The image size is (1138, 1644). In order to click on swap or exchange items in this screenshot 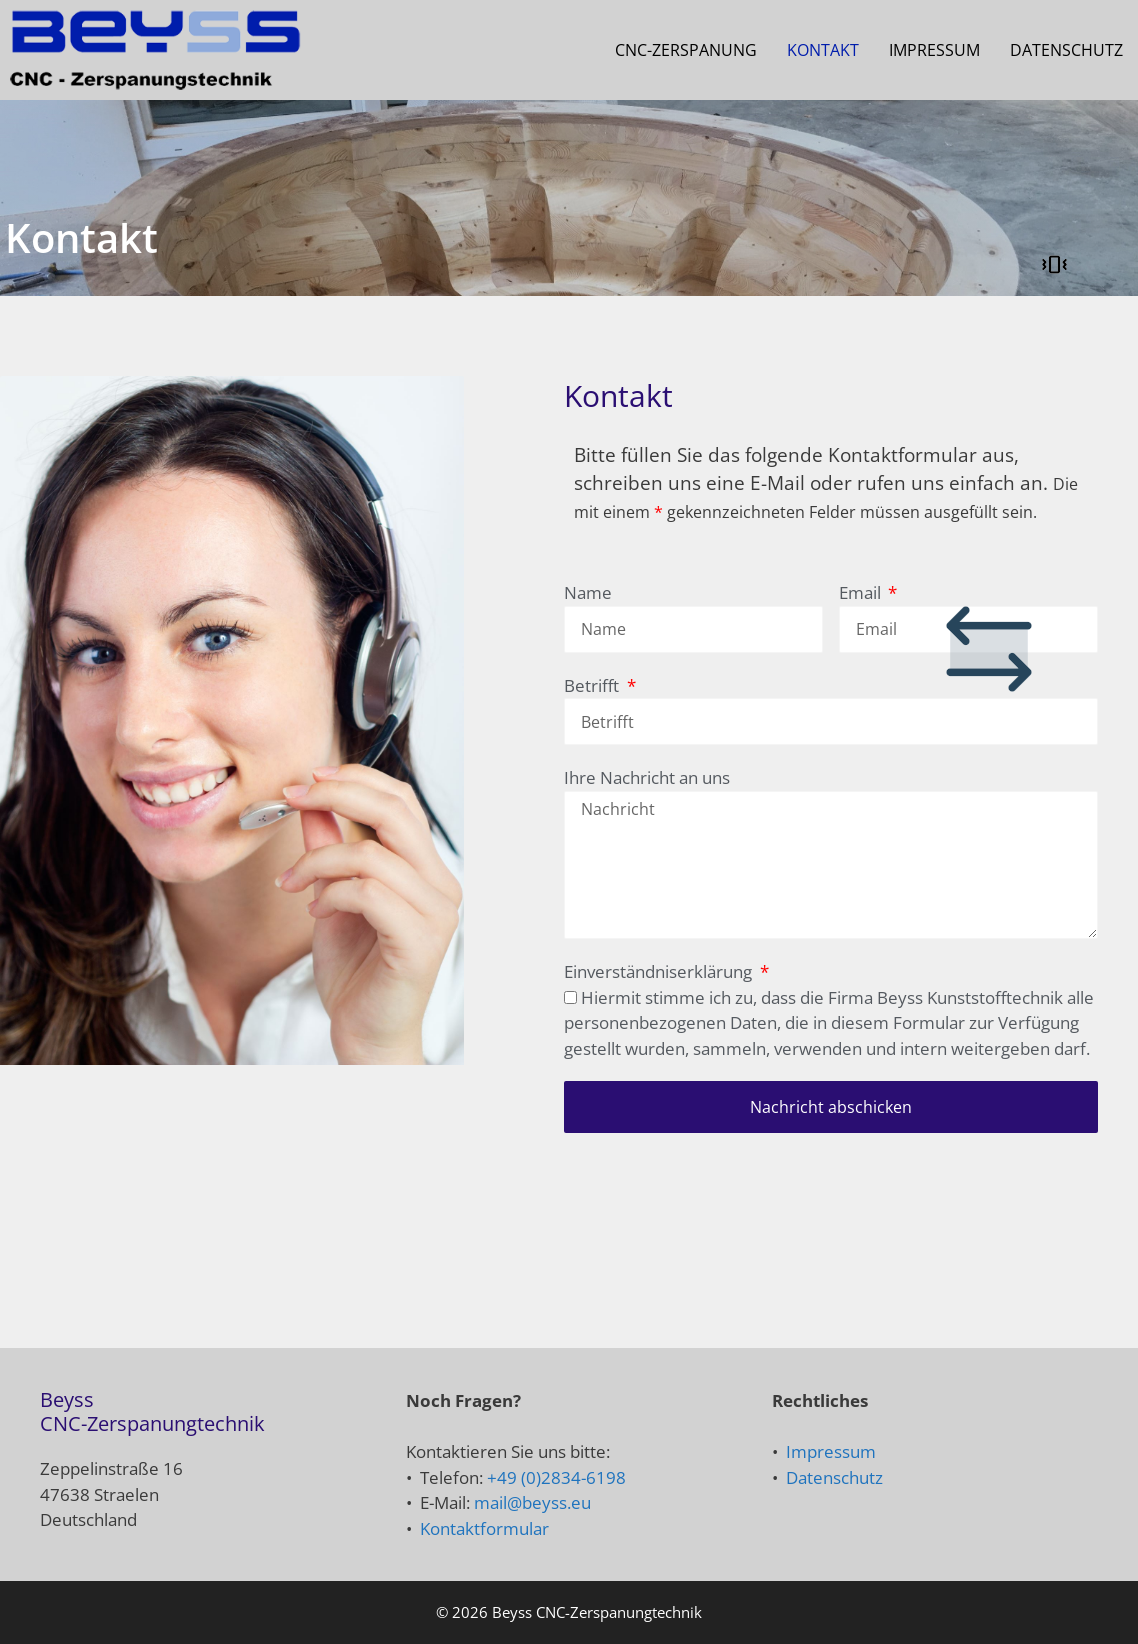, I will do `click(989, 649)`.